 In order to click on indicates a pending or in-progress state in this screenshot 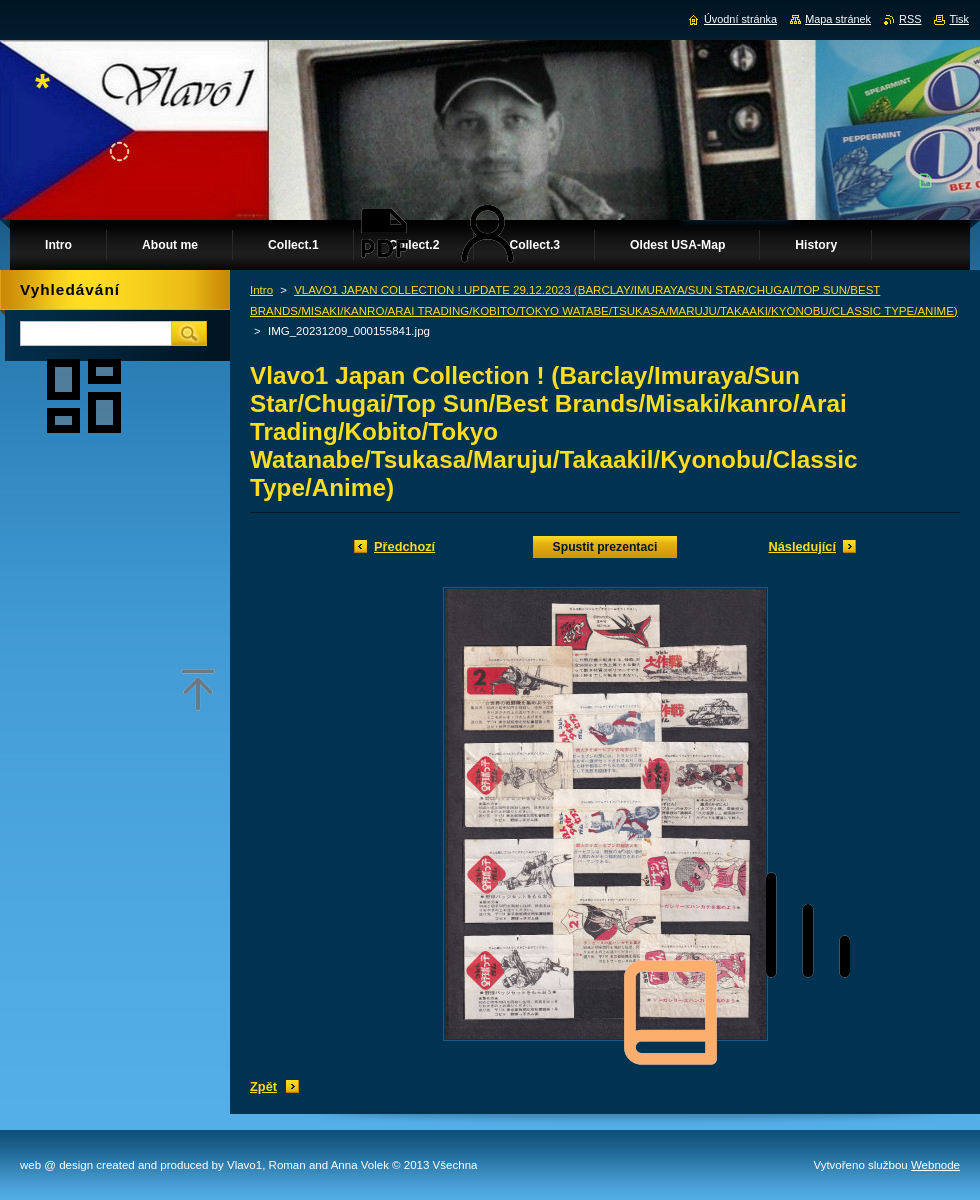, I will do `click(119, 151)`.